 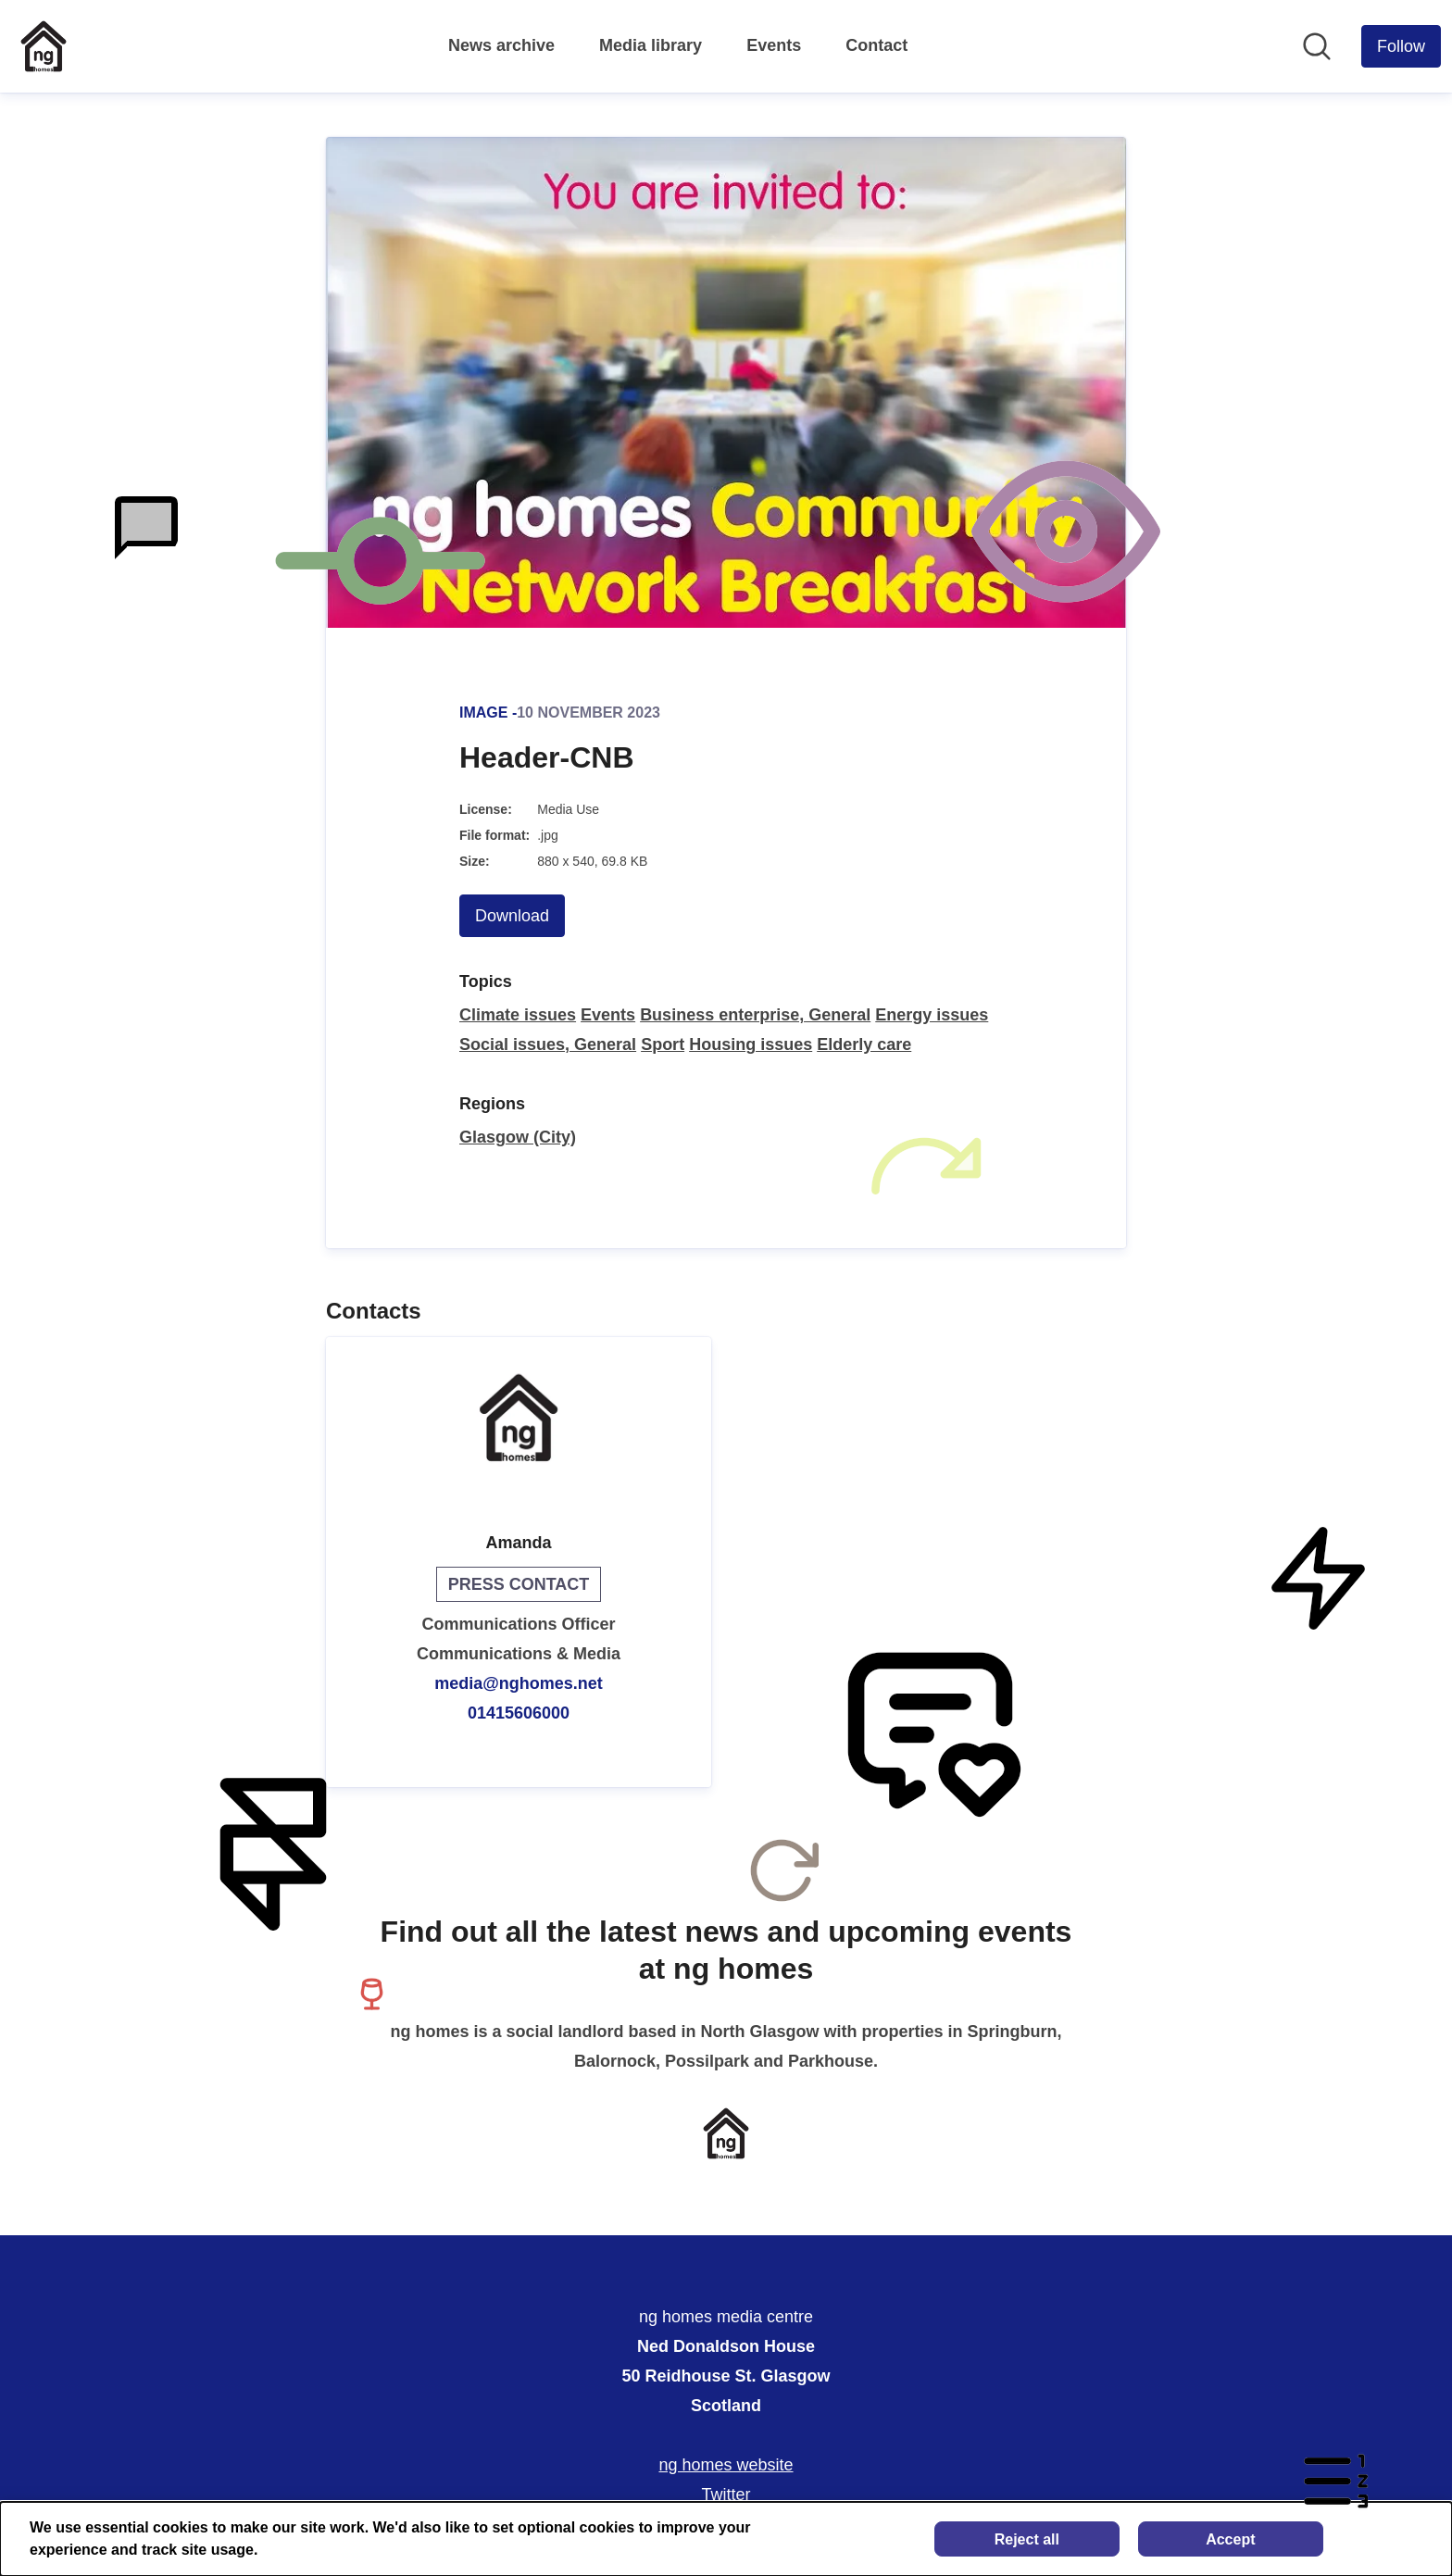 What do you see at coordinates (924, 1162) in the screenshot?
I see `redo an action` at bounding box center [924, 1162].